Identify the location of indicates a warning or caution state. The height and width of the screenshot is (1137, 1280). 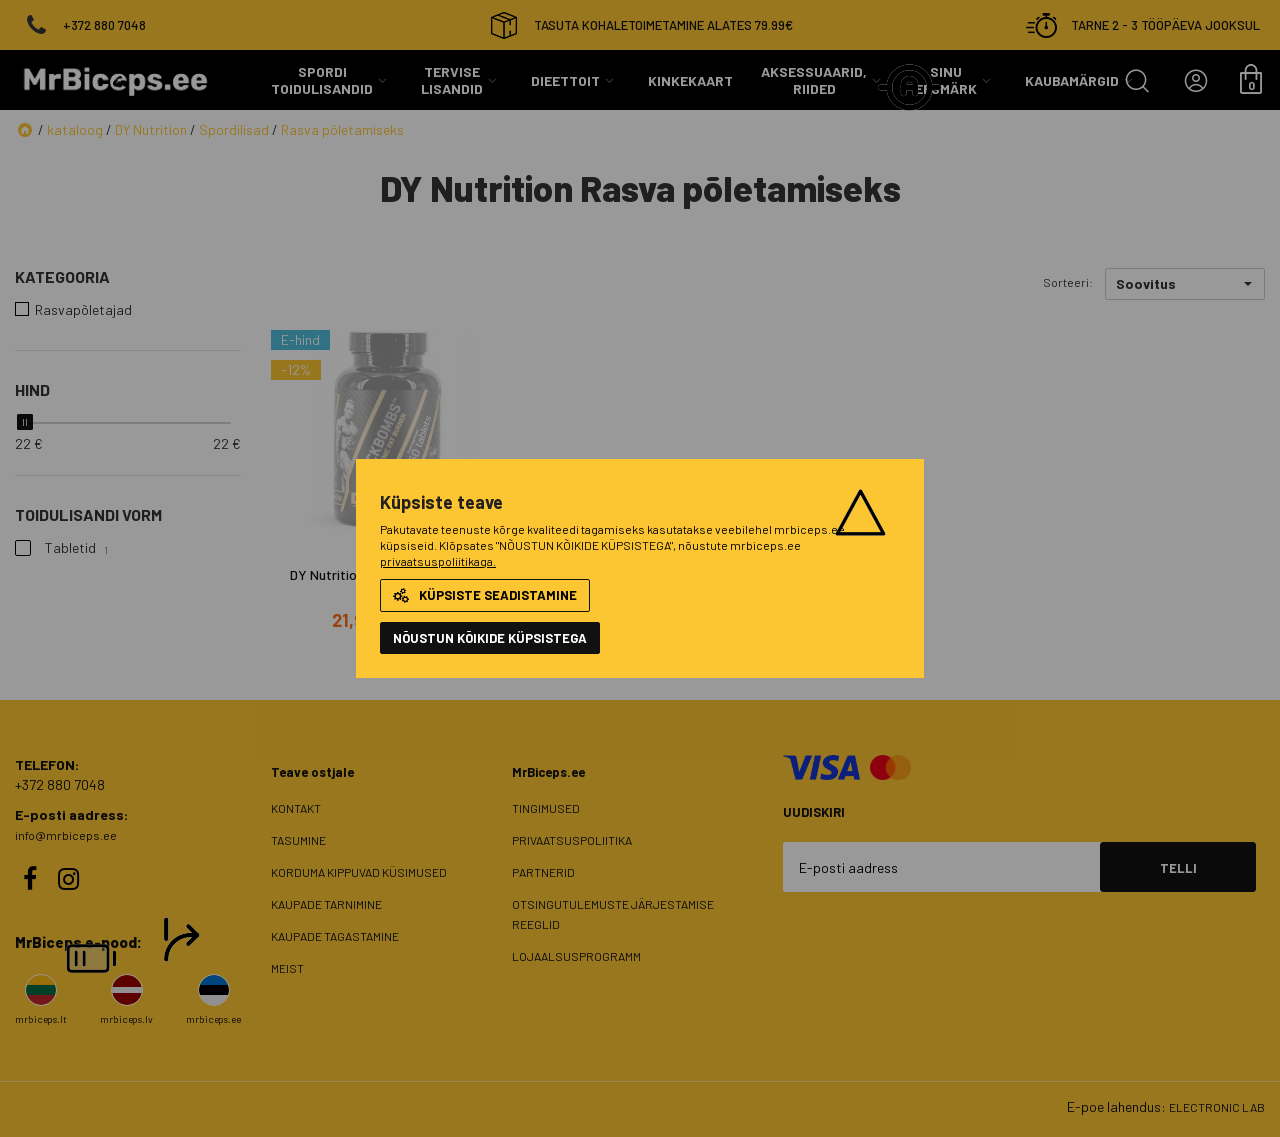
(860, 512).